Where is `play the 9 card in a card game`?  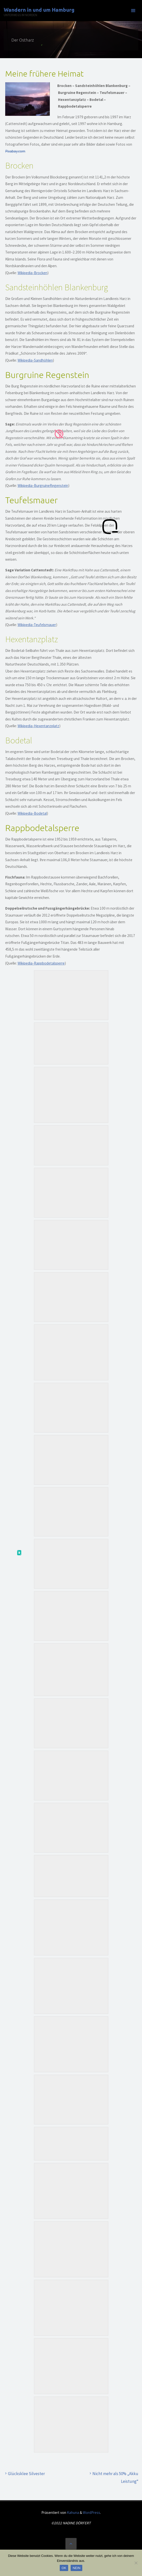 play the 9 card in a card game is located at coordinates (19, 1553).